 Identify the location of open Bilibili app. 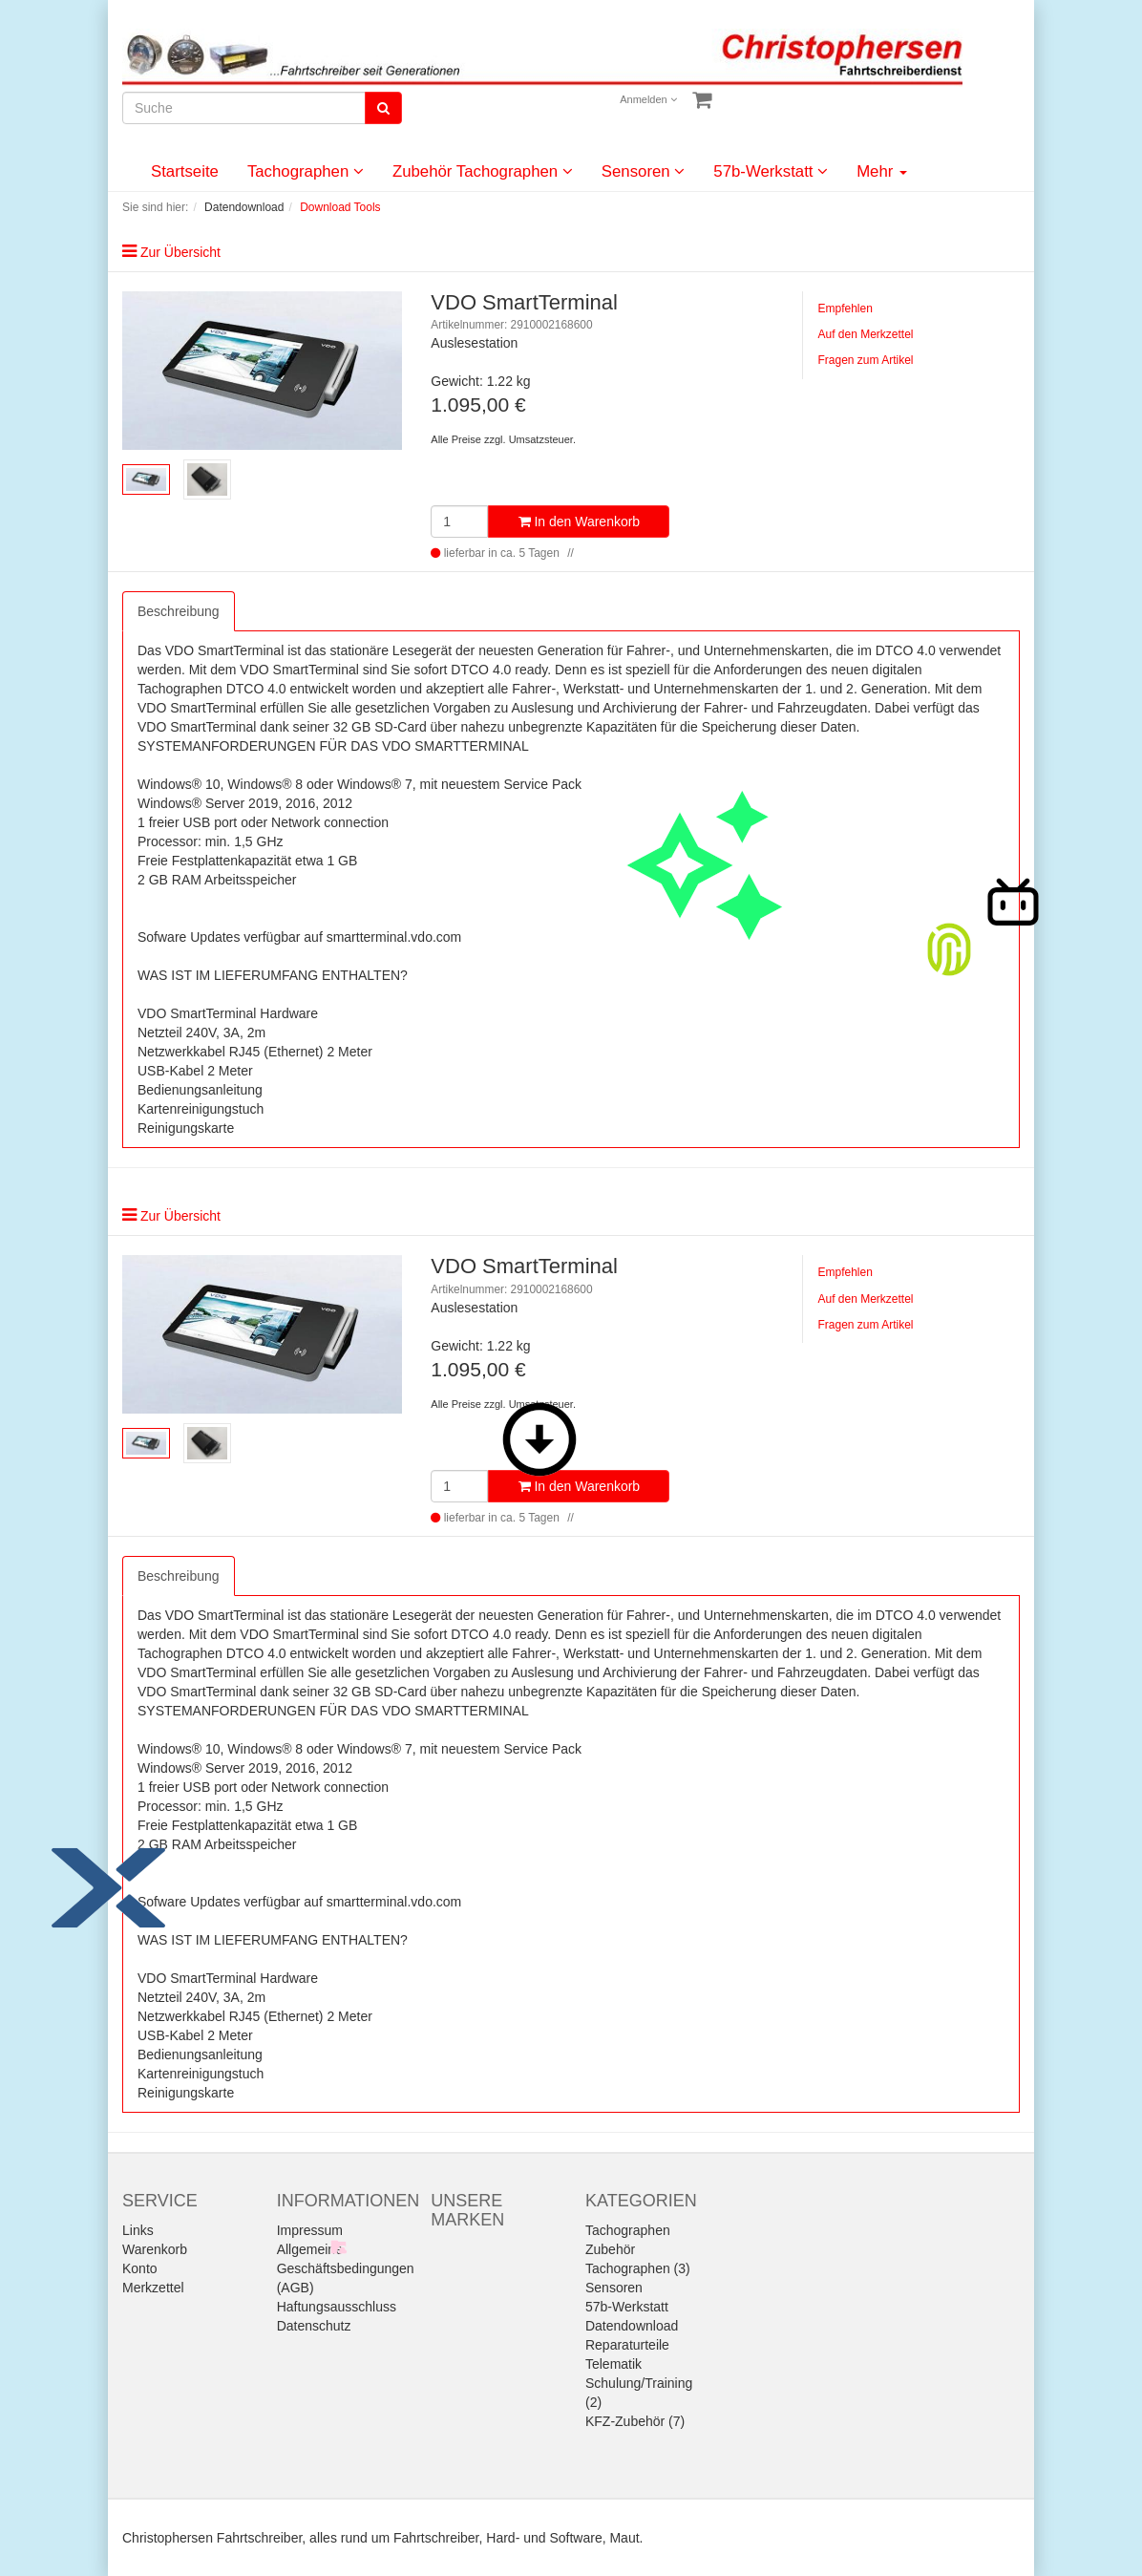
(1013, 903).